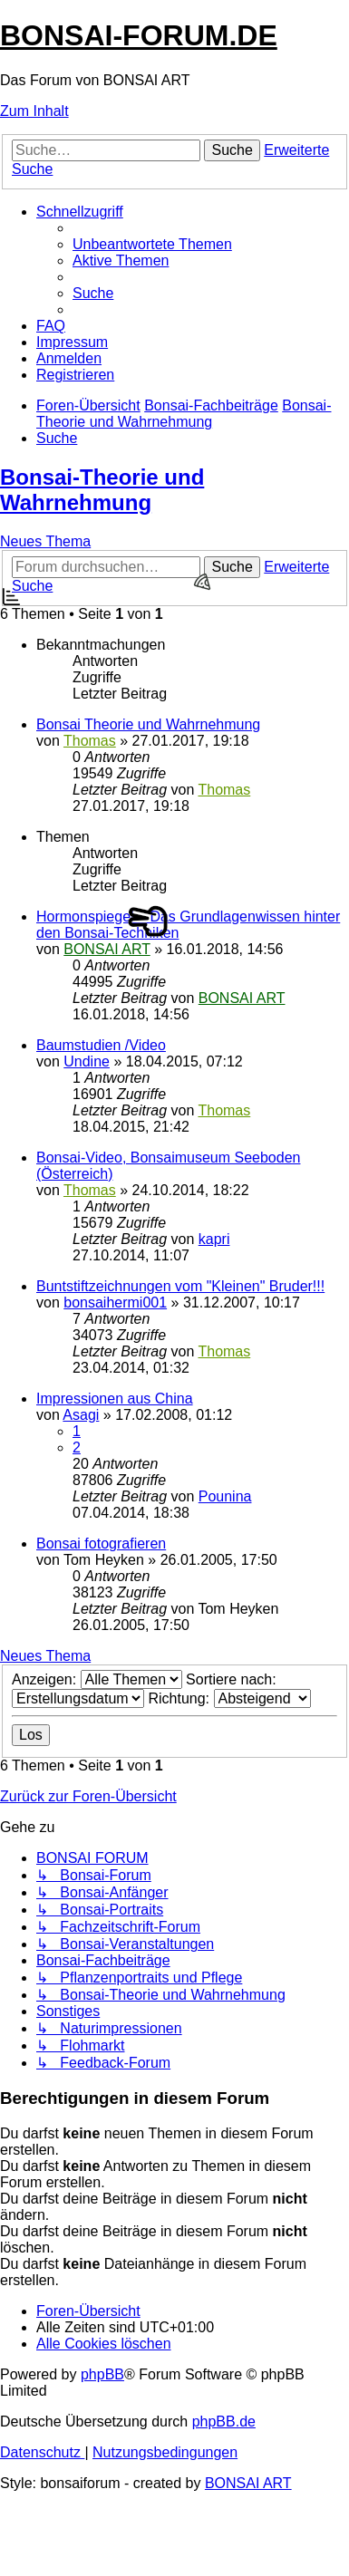 Image resolution: width=349 pixels, height=2576 pixels. I want to click on scissors gesture for rock-paper-scissors game, so click(148, 921).